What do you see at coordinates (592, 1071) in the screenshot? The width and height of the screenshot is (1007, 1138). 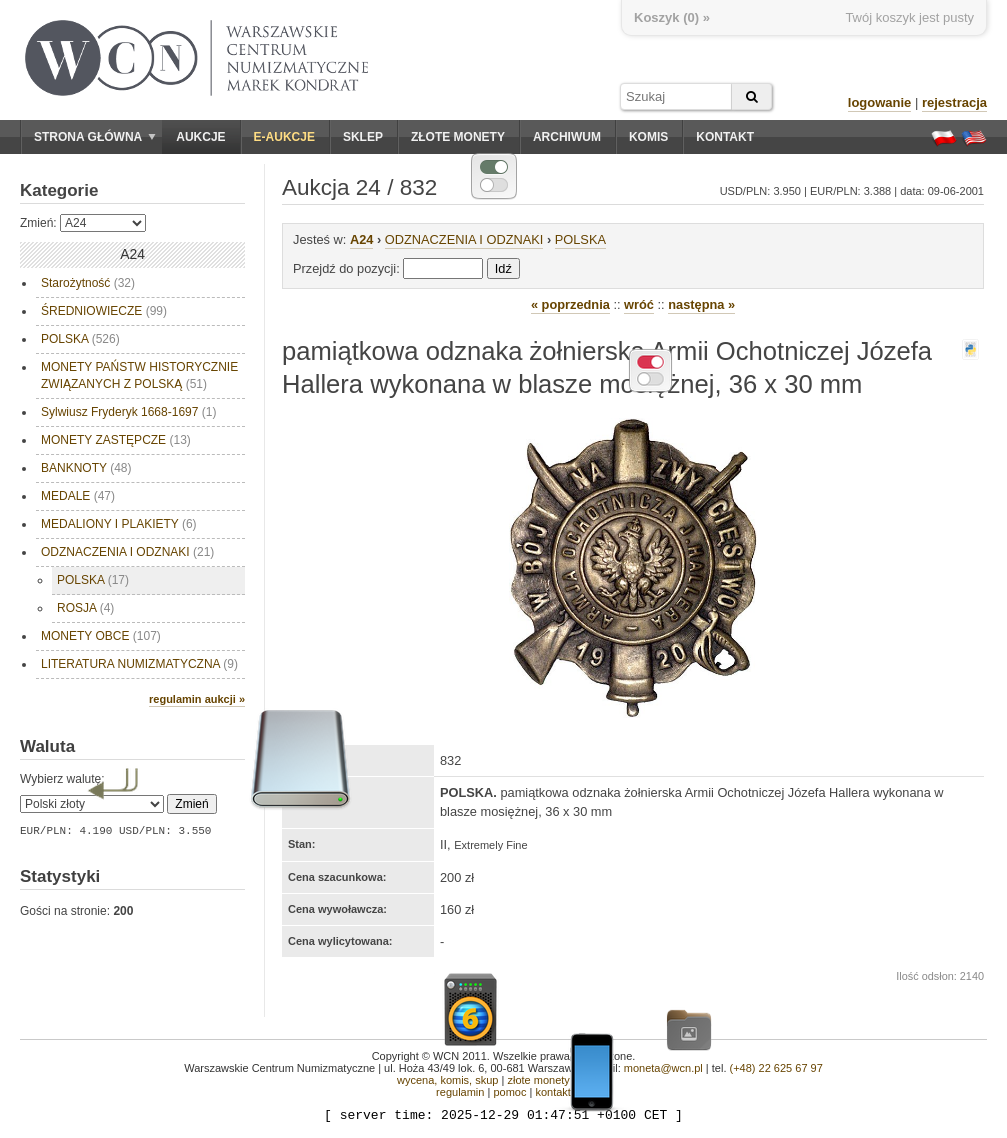 I see `ipod touch device icon` at bounding box center [592, 1071].